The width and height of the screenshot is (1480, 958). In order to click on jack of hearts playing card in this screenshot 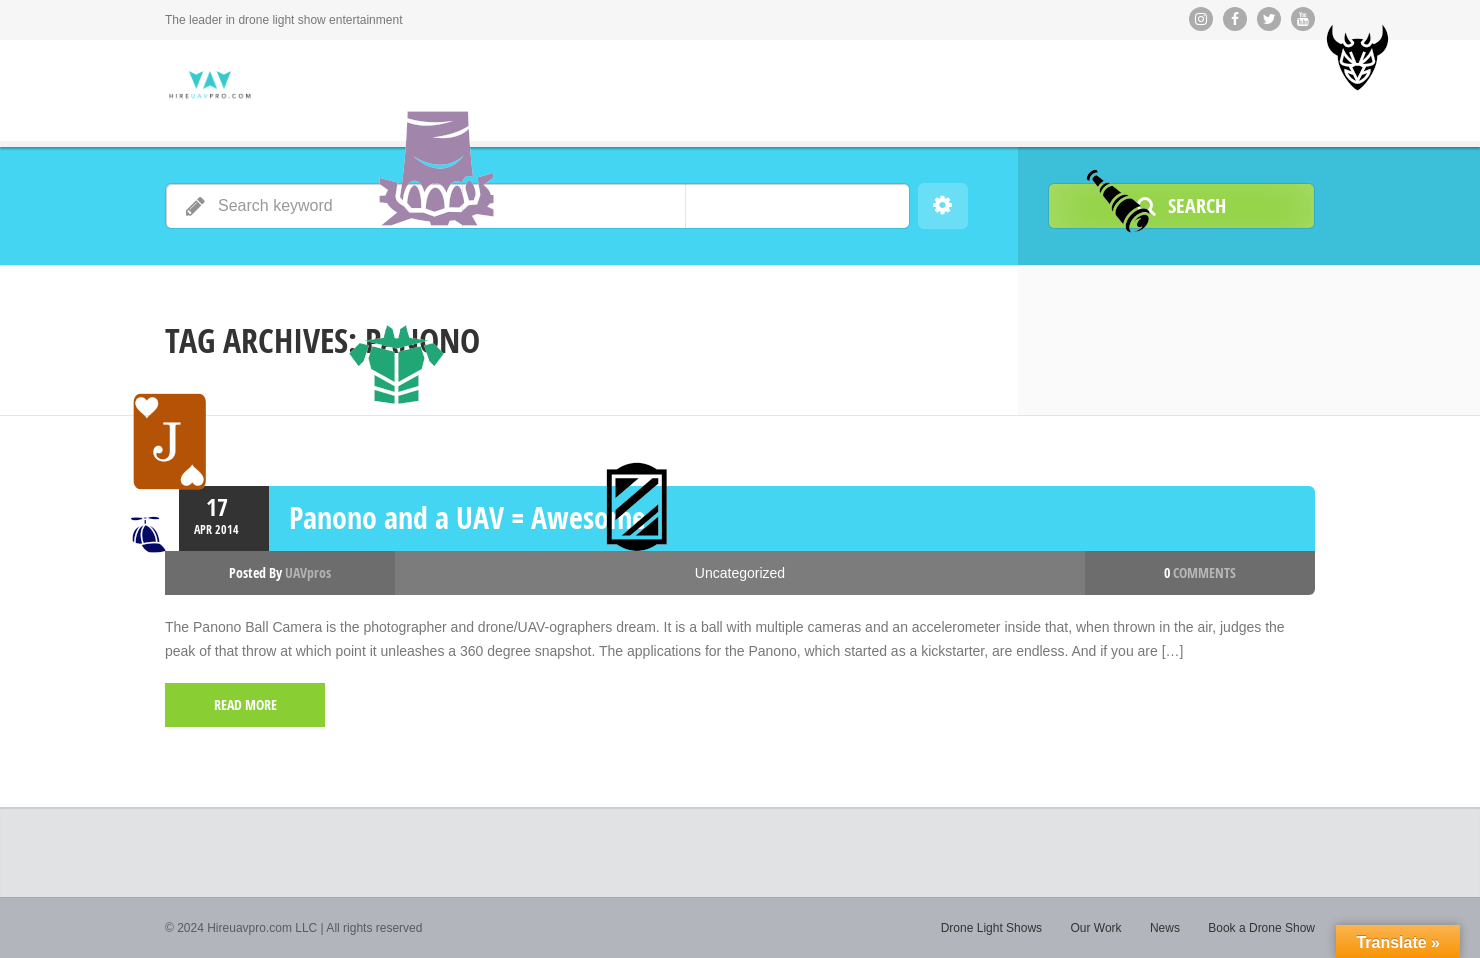, I will do `click(169, 441)`.